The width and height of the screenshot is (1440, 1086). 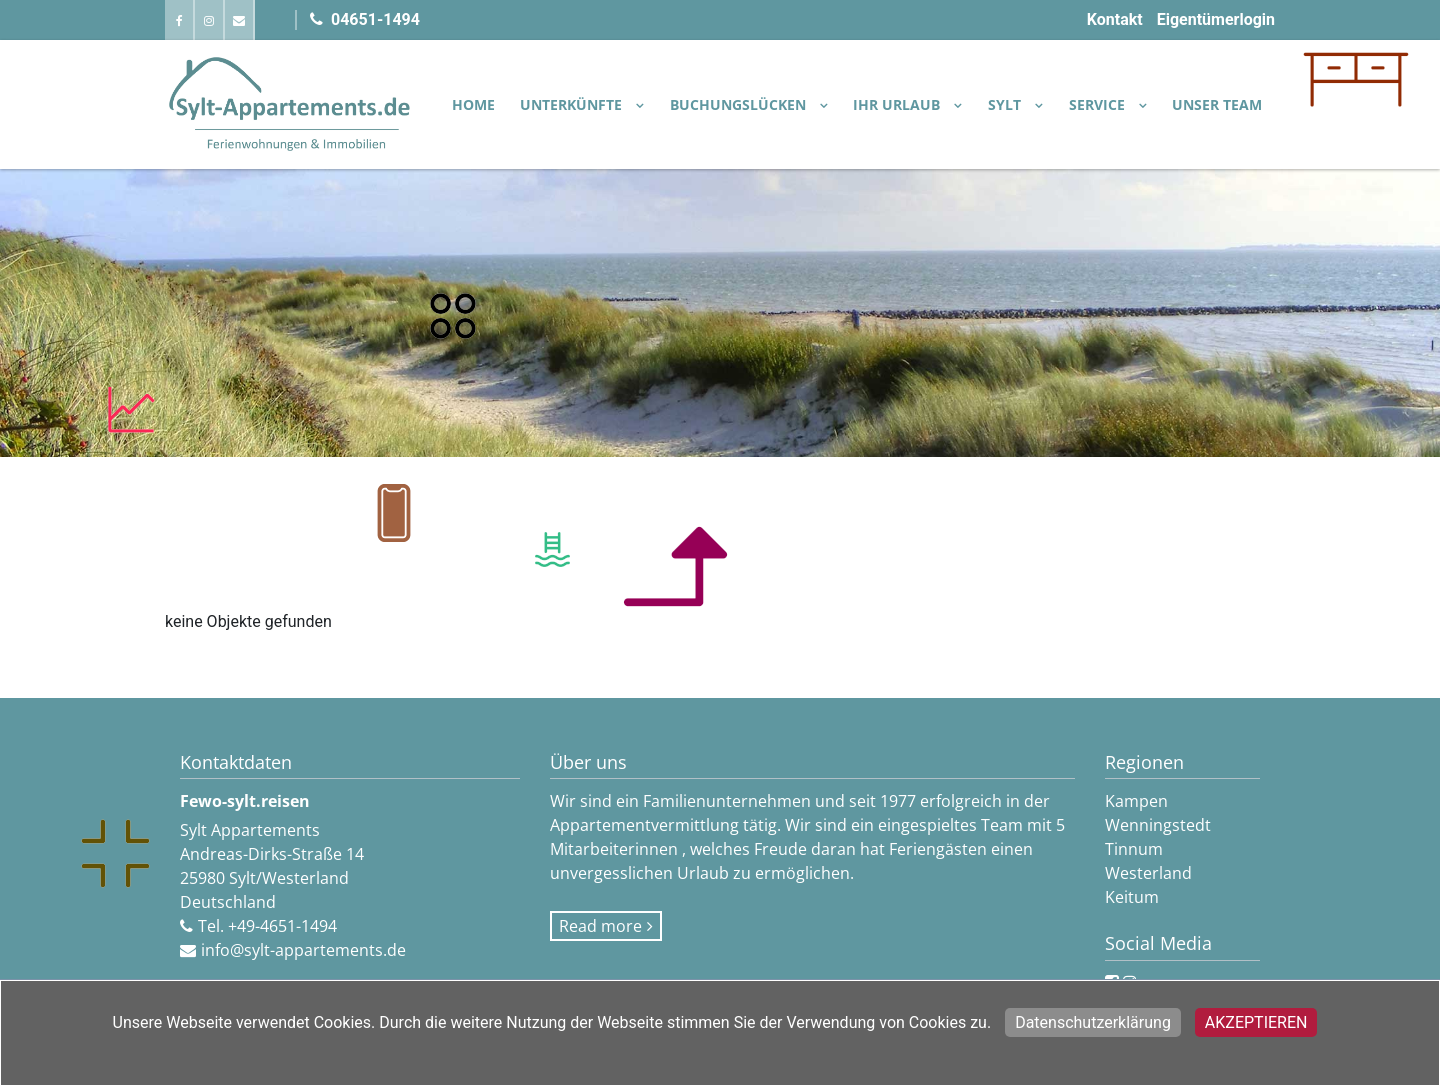 I want to click on view analytics or performance metrics, so click(x=131, y=413).